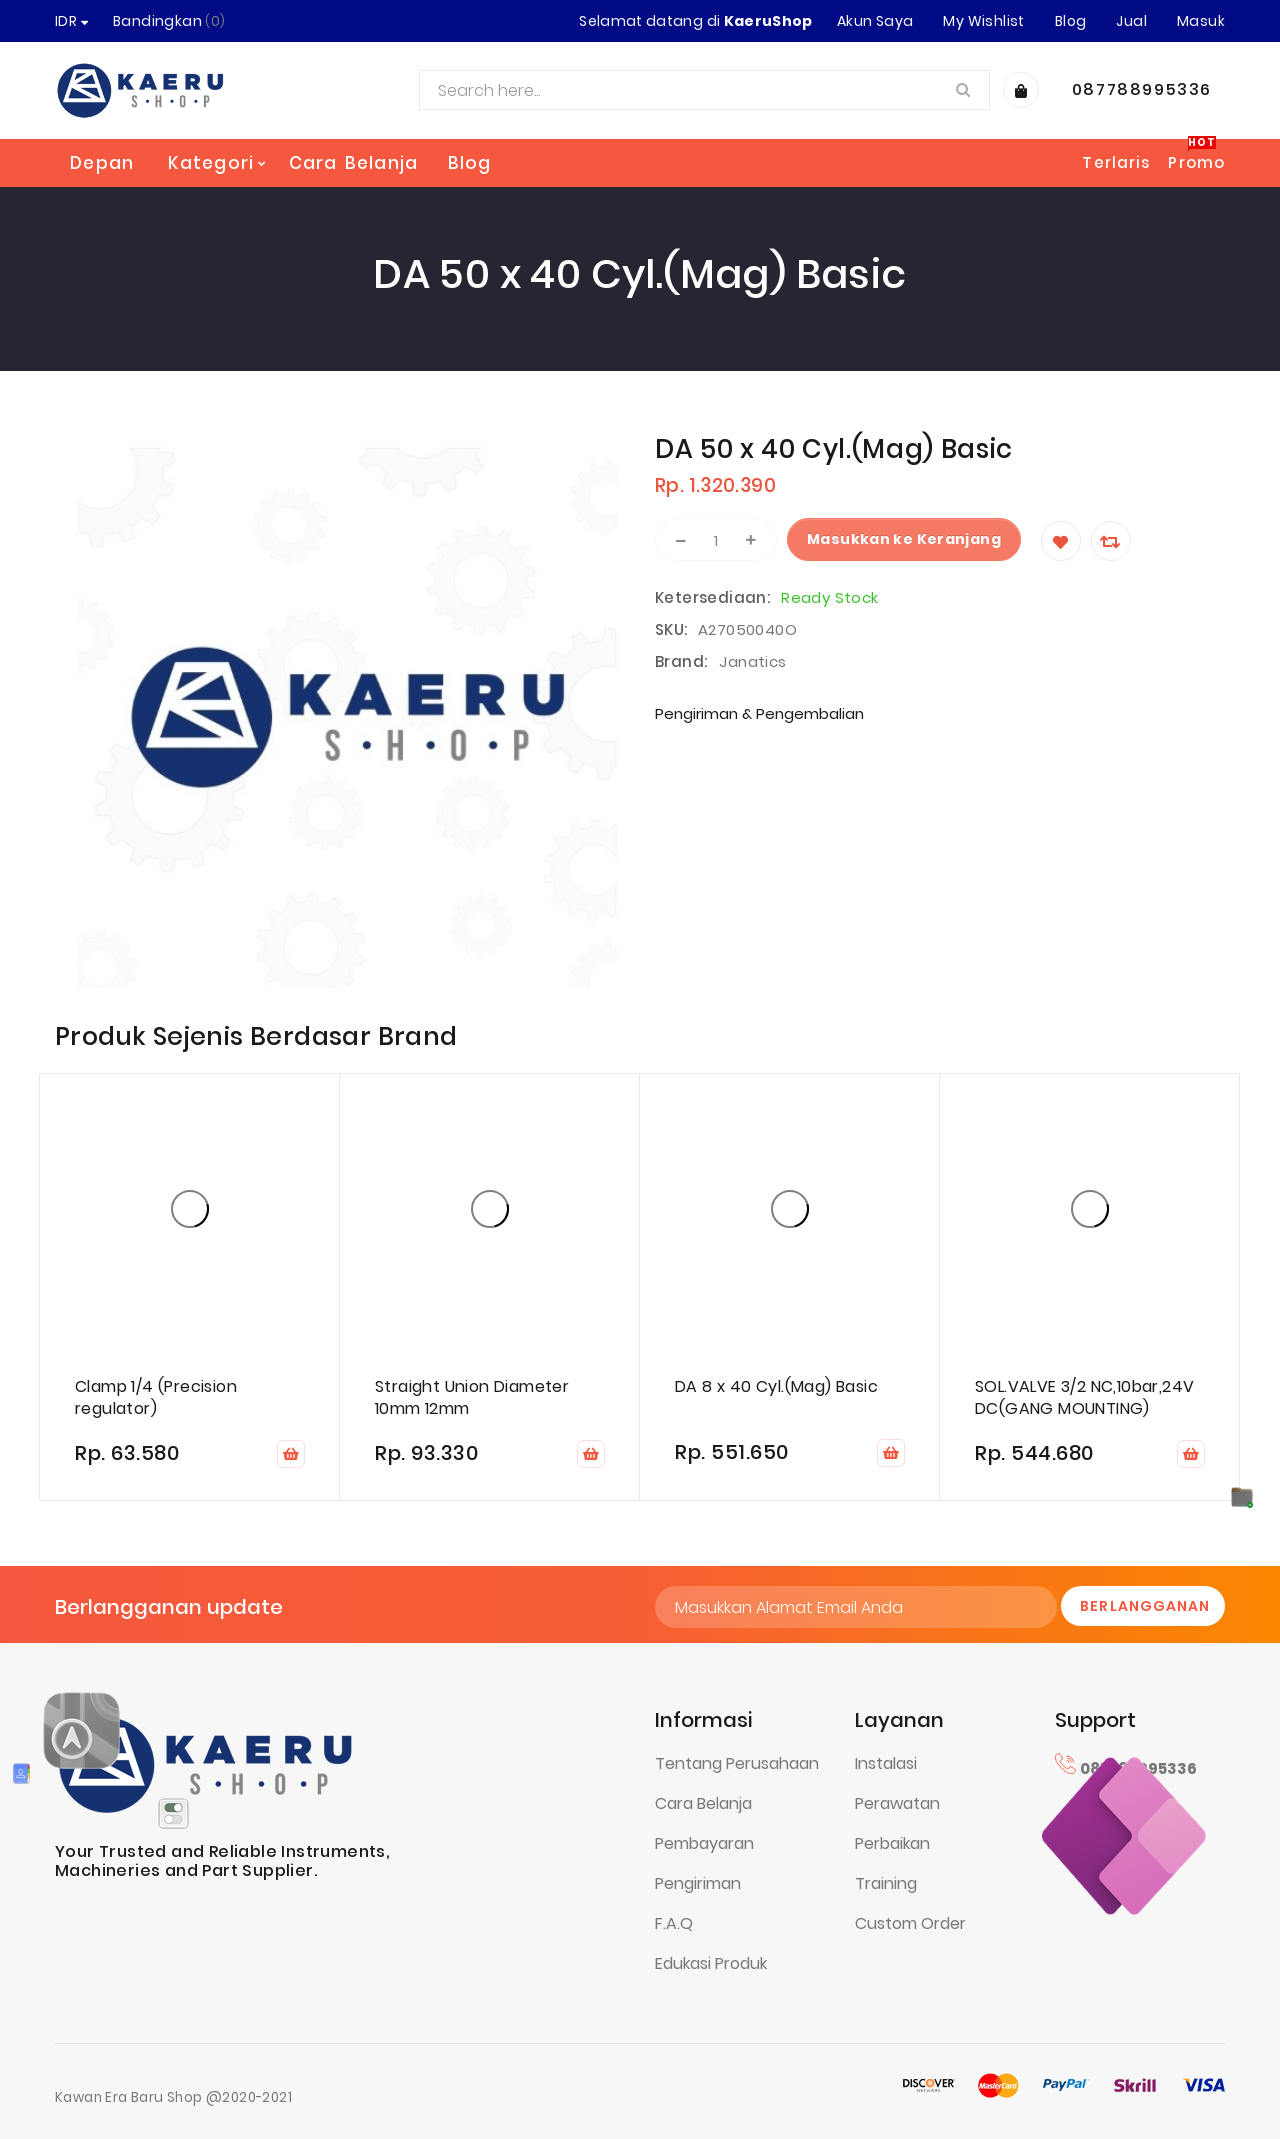  I want to click on open desktop preferences settings, so click(173, 1813).